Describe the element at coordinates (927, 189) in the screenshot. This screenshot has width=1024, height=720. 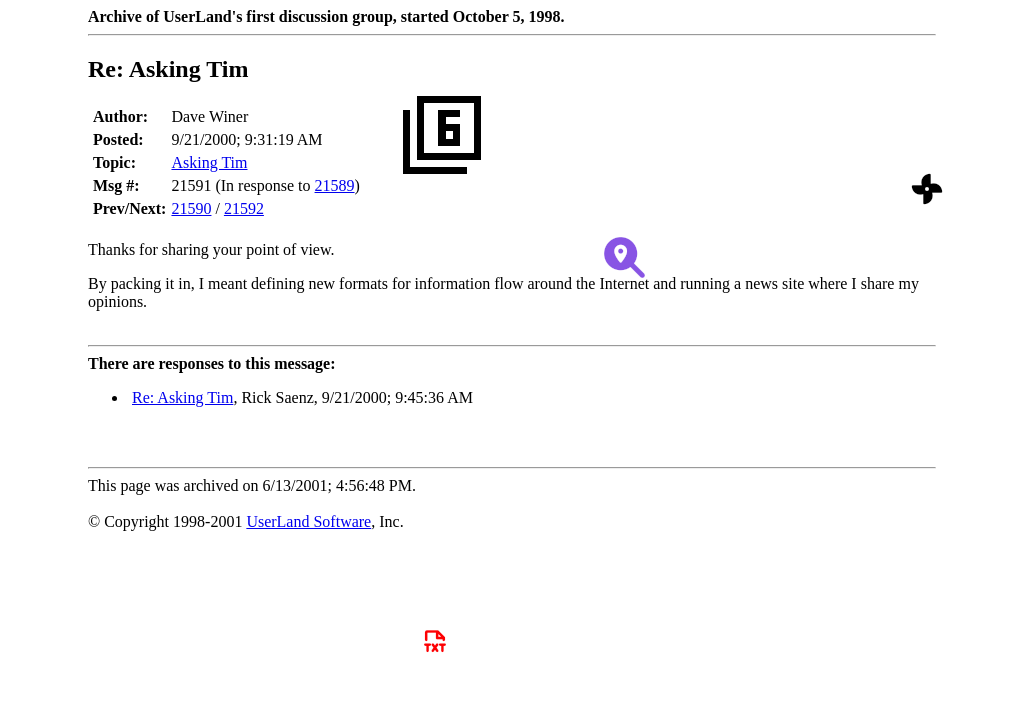
I see `toggle fan or ventilation control` at that location.